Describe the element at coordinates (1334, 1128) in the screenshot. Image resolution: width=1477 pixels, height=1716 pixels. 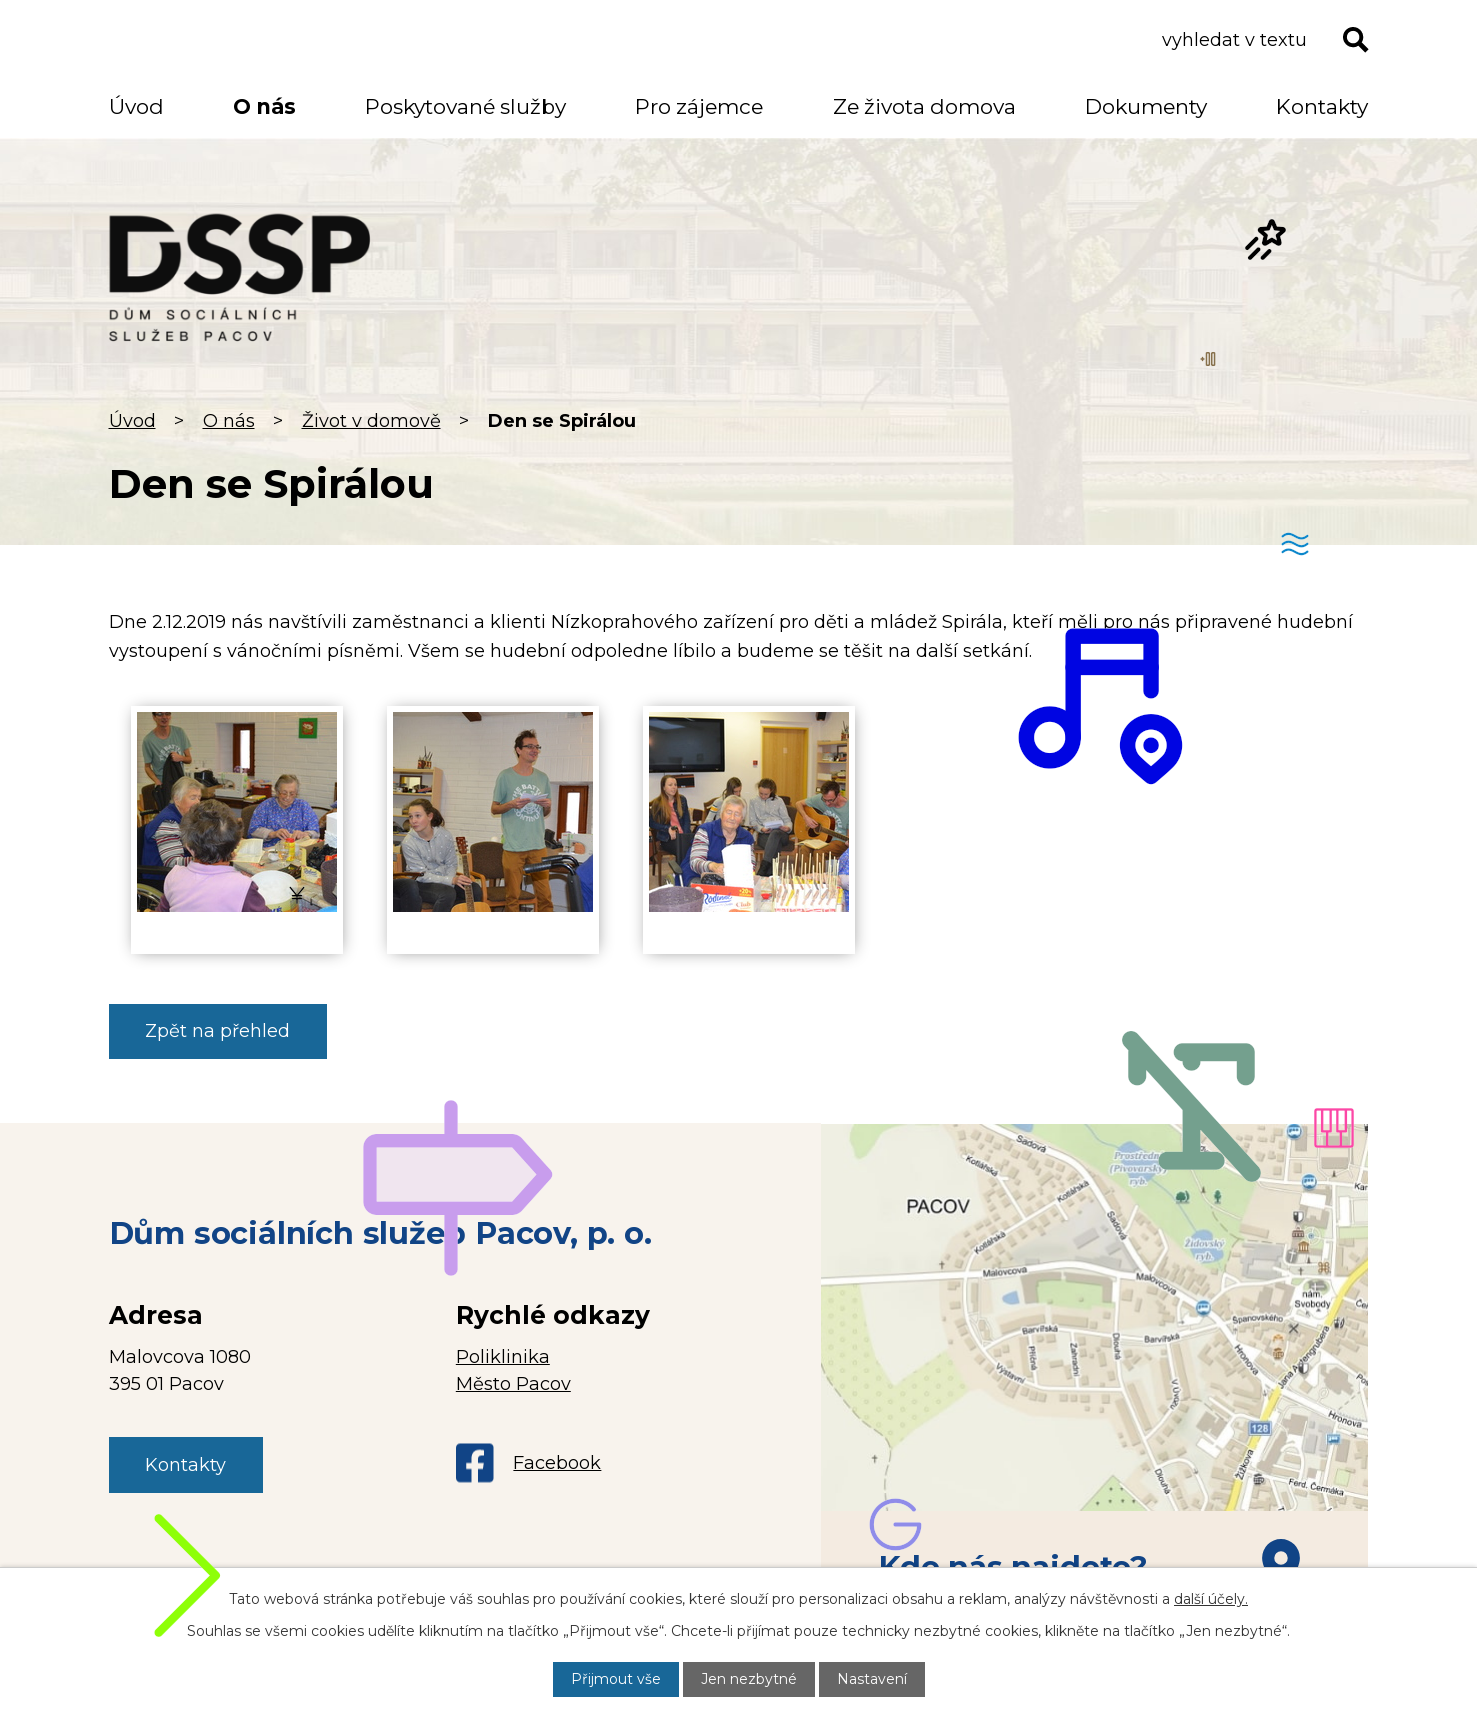
I see `open music or piano app` at that location.